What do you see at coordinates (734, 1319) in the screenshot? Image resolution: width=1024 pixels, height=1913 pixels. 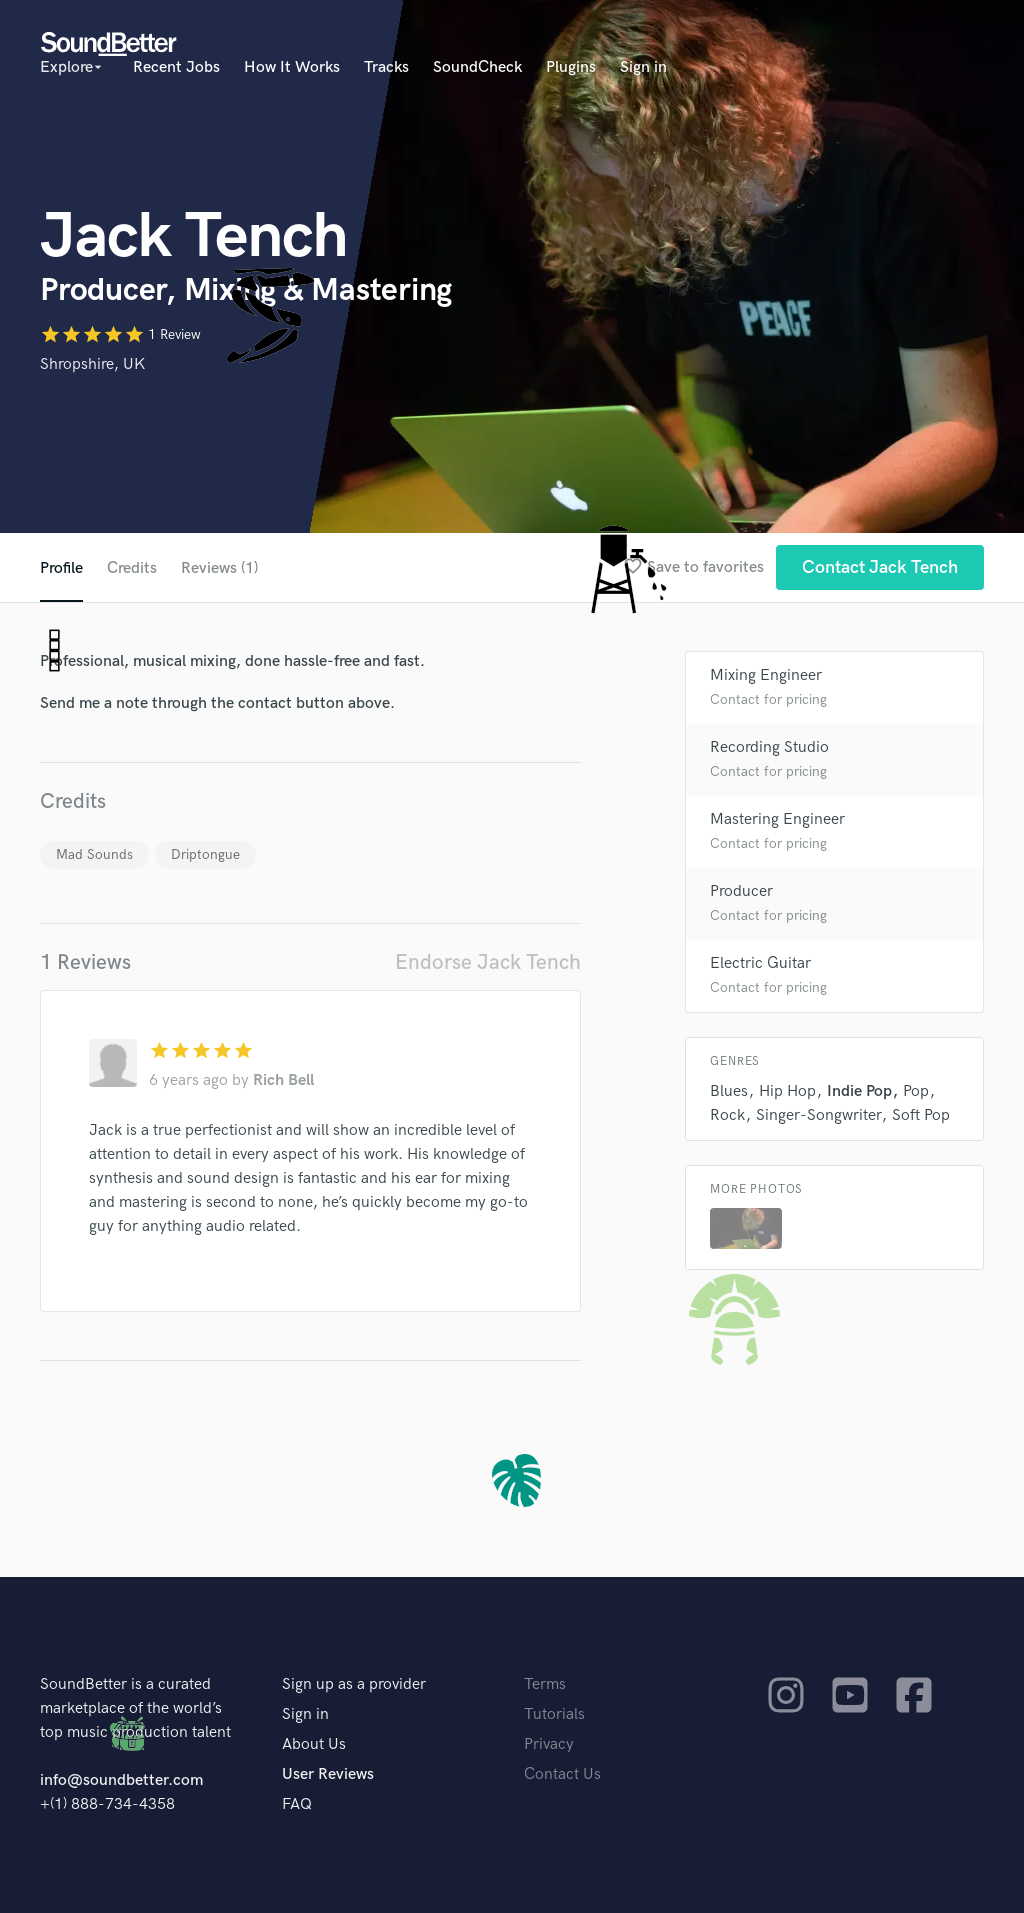 I see `select roman or ancient warrior character class` at bounding box center [734, 1319].